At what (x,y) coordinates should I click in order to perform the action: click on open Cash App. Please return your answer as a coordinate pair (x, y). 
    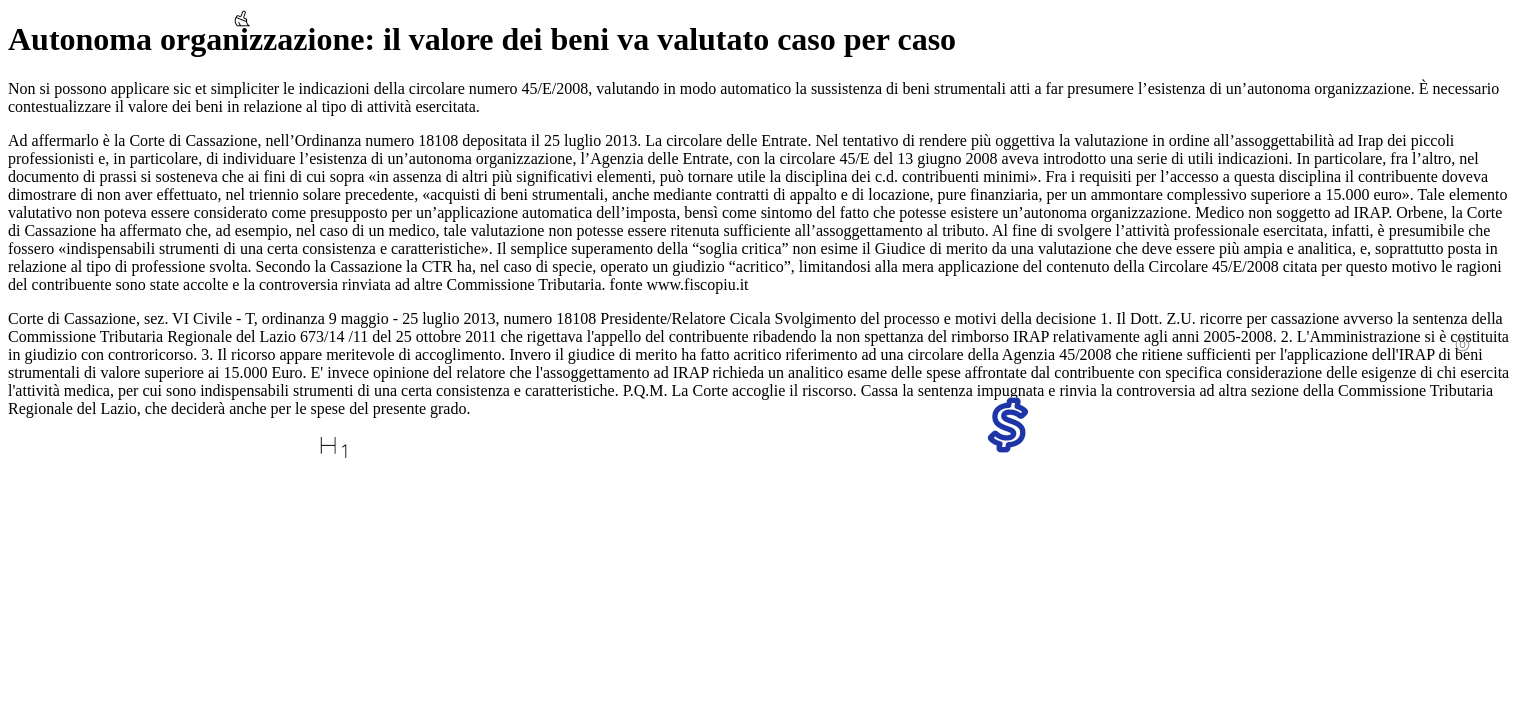
    Looking at the image, I should click on (1008, 425).